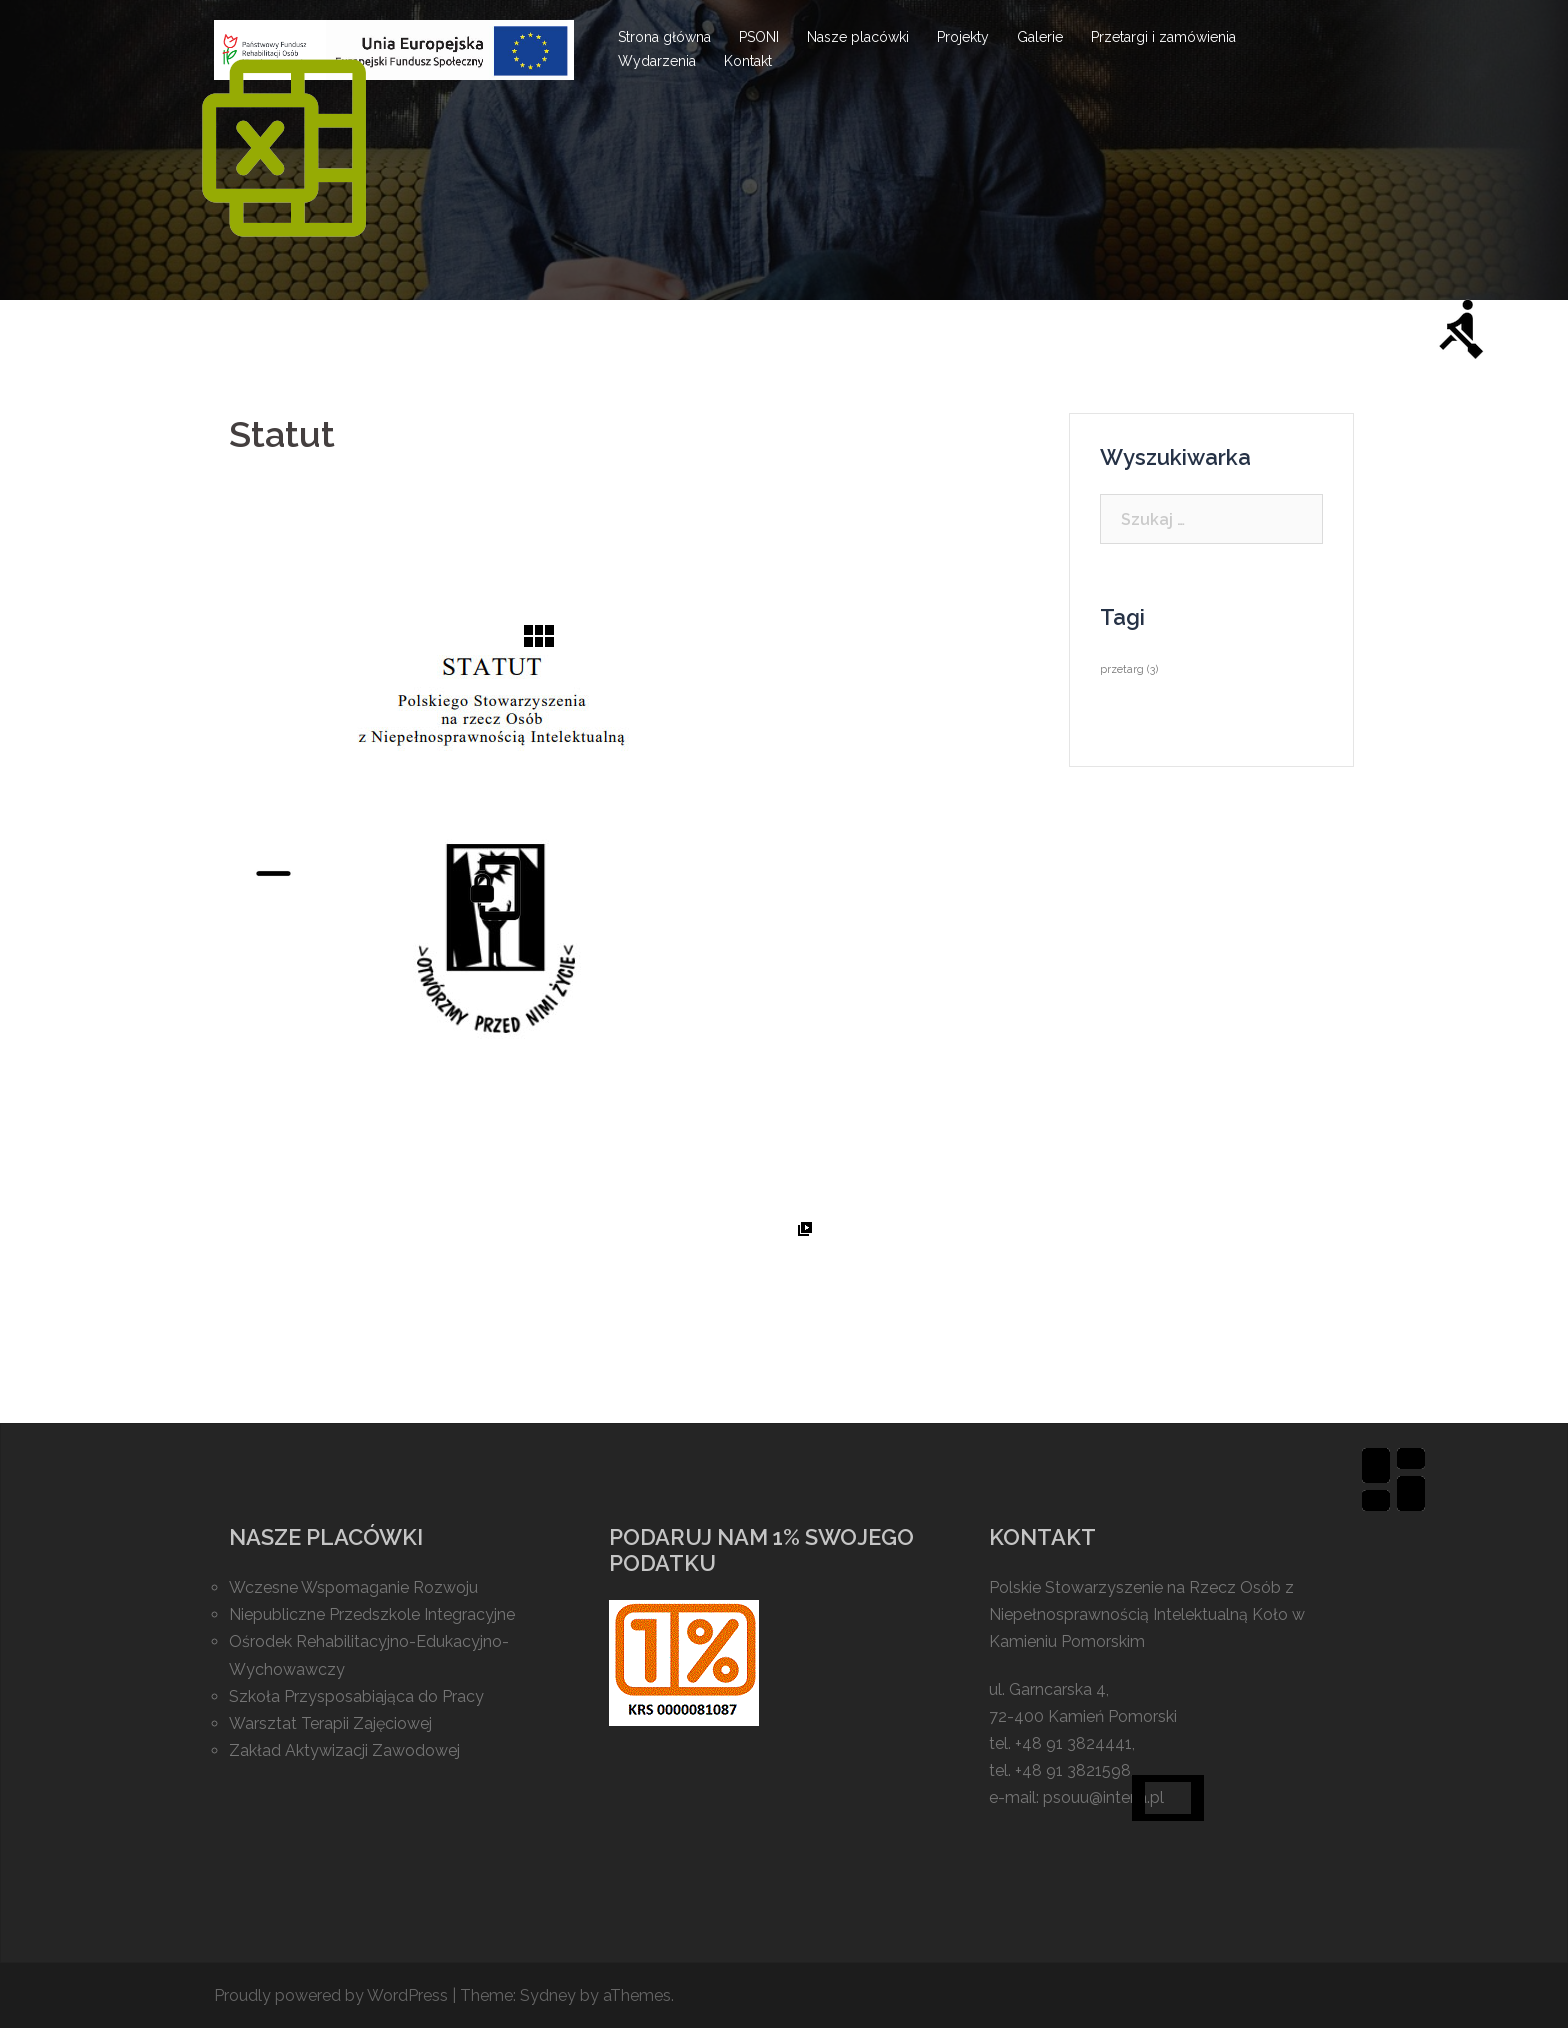 The image size is (1568, 2028). I want to click on access rowing or kayaking activities, so click(1460, 328).